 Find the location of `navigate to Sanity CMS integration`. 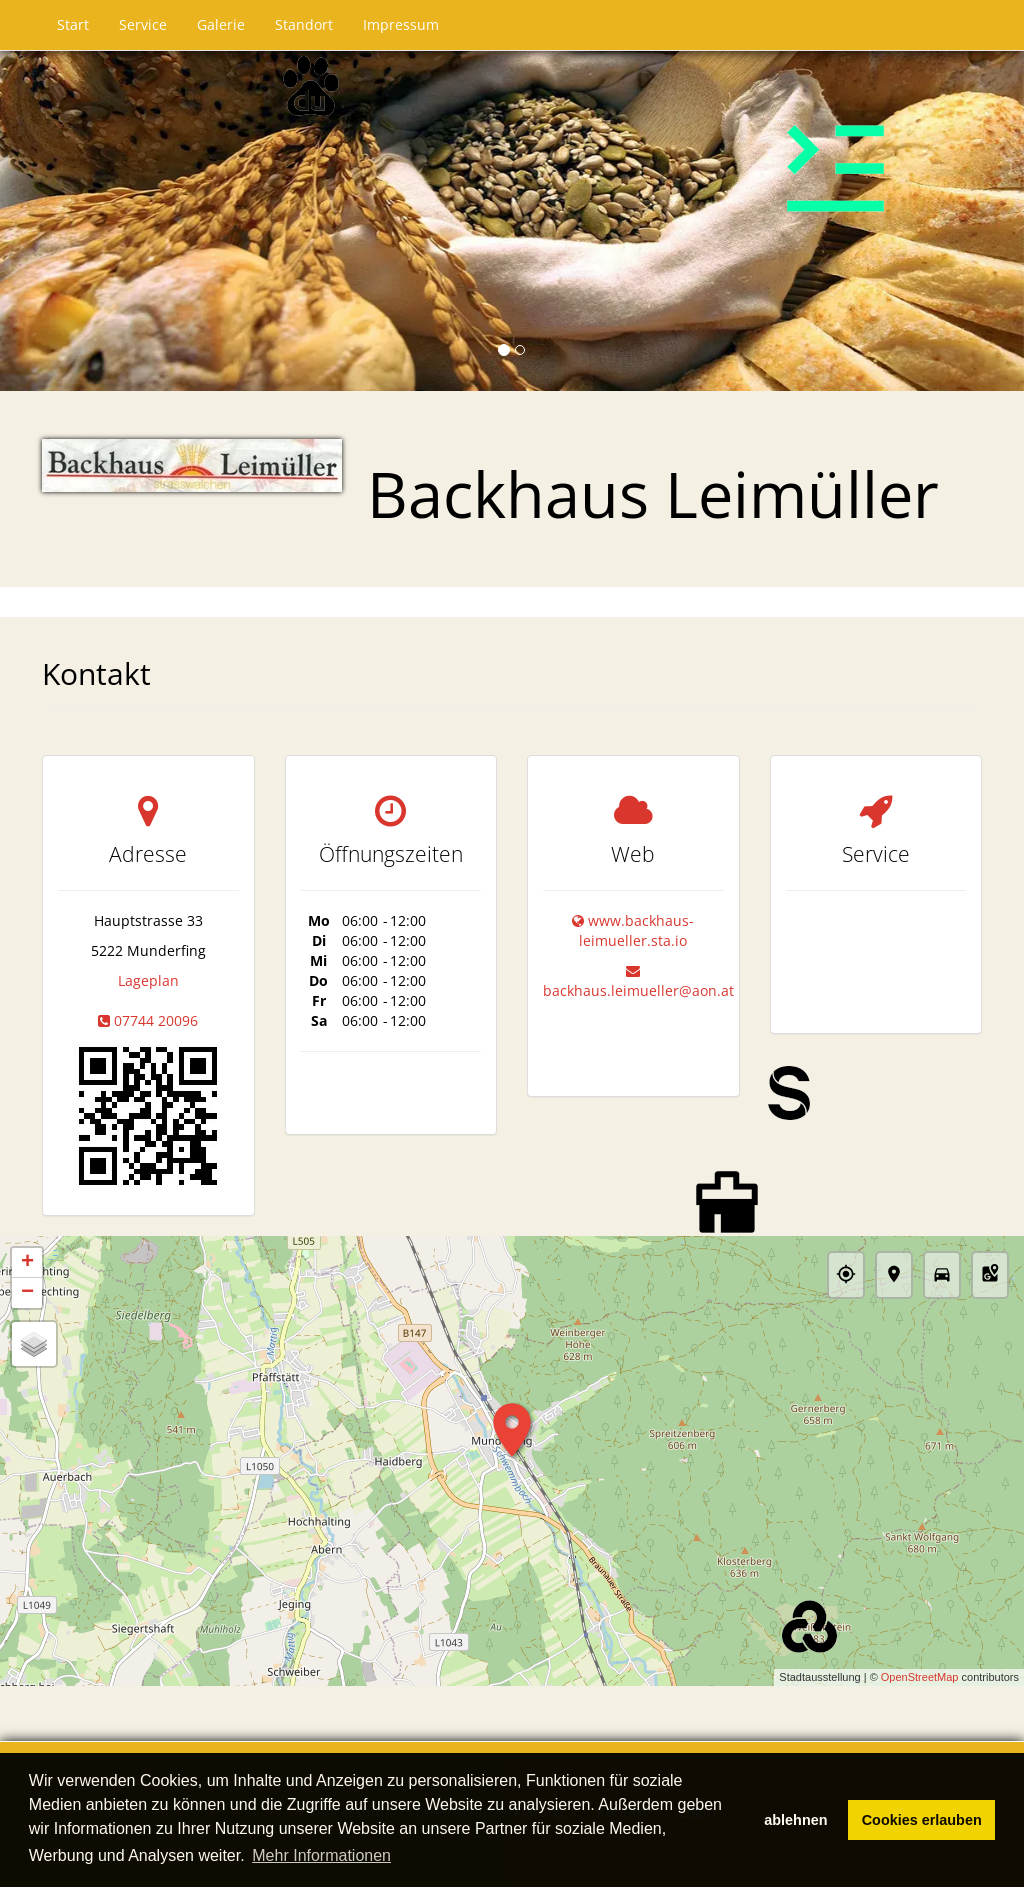

navigate to Sanity CMS integration is located at coordinates (789, 1093).